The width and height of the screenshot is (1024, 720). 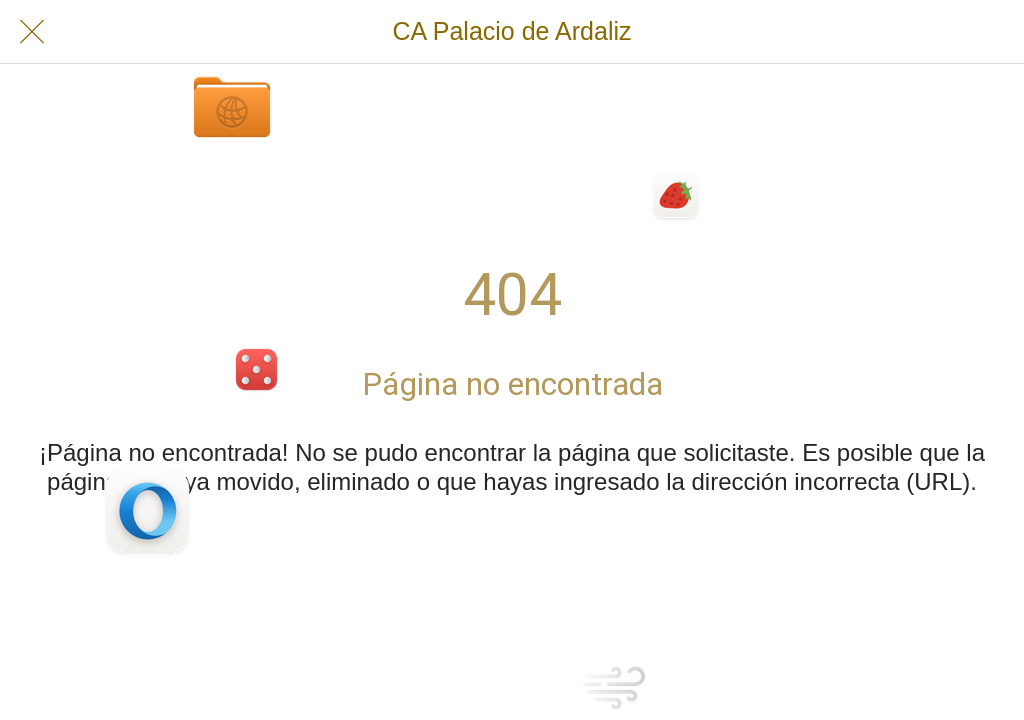 I want to click on open opera beta browser, so click(x=147, y=510).